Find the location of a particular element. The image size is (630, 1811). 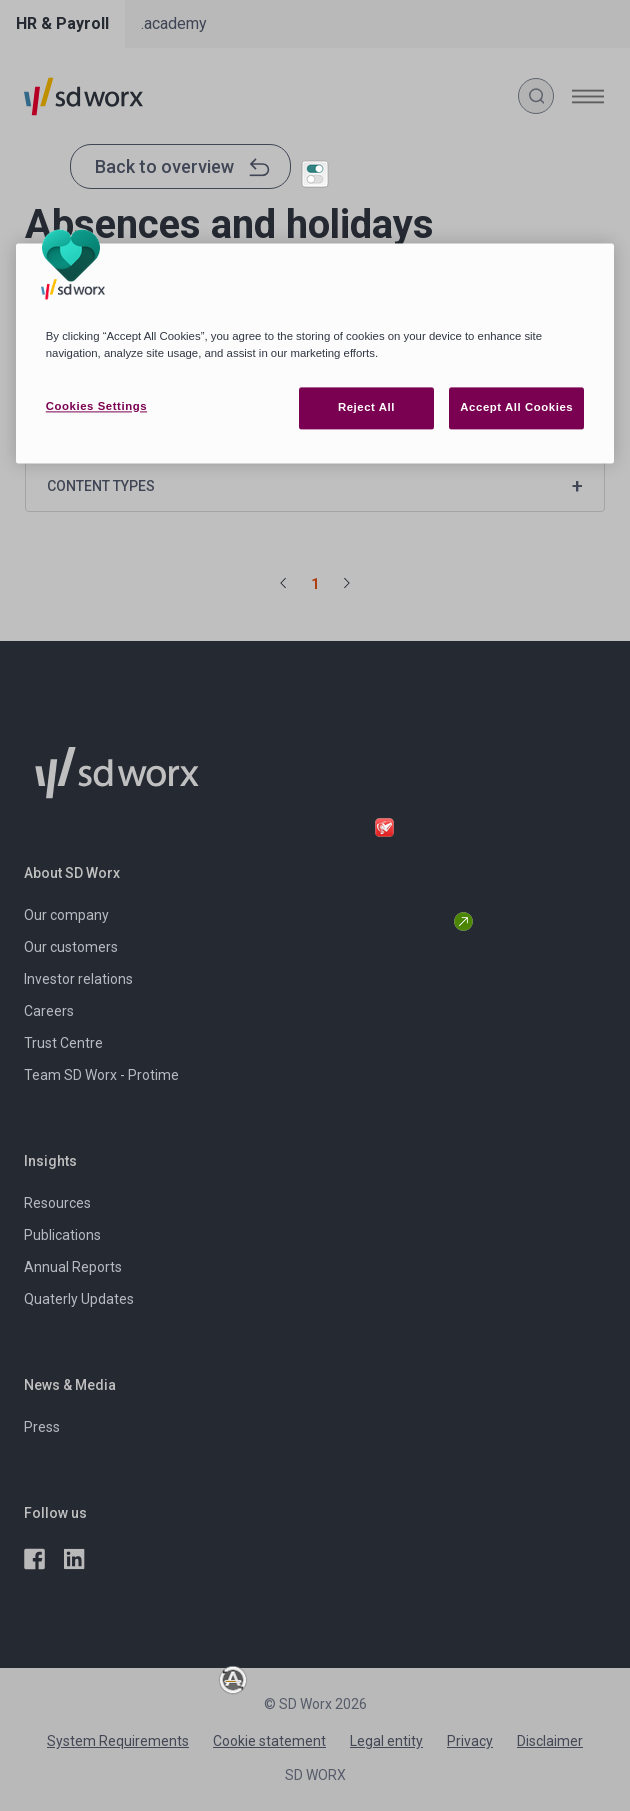

open the microsoft family safety app is located at coordinates (71, 255).